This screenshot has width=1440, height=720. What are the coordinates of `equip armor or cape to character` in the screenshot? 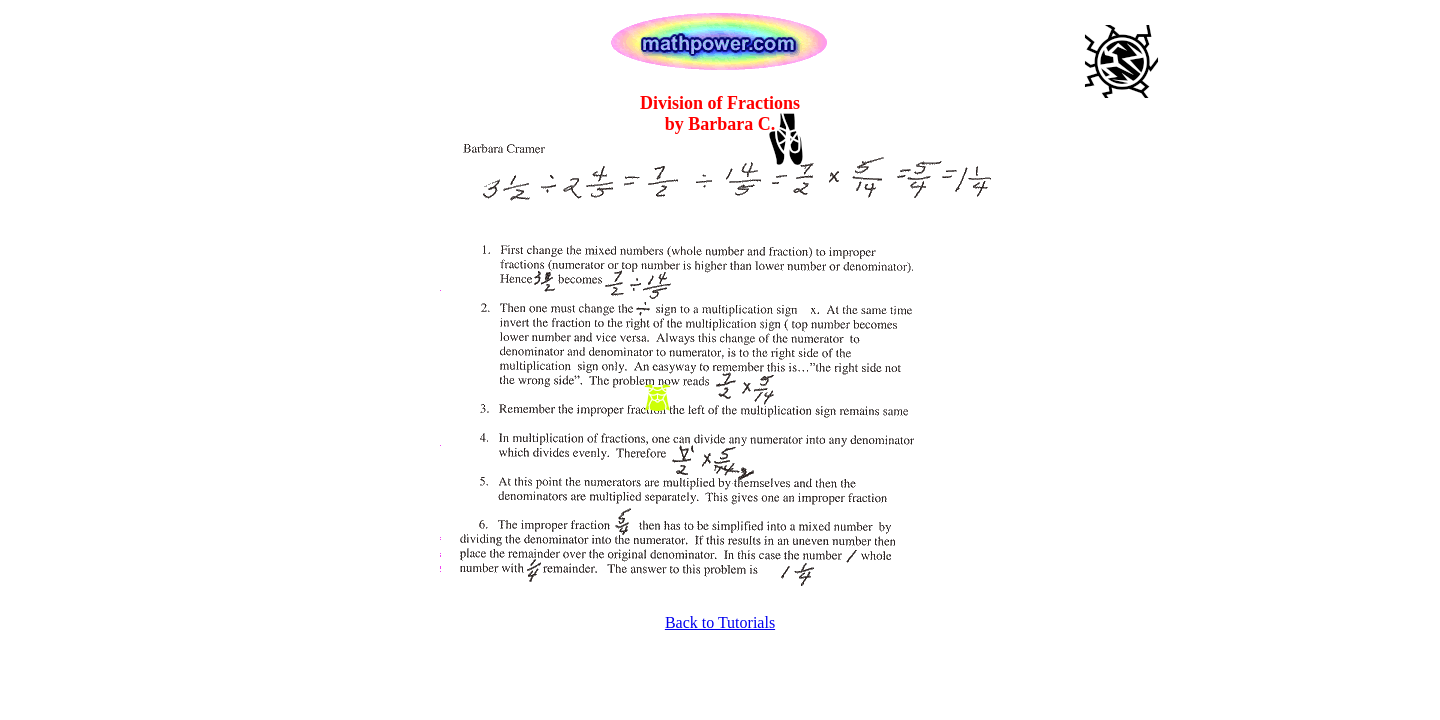 It's located at (657, 397).